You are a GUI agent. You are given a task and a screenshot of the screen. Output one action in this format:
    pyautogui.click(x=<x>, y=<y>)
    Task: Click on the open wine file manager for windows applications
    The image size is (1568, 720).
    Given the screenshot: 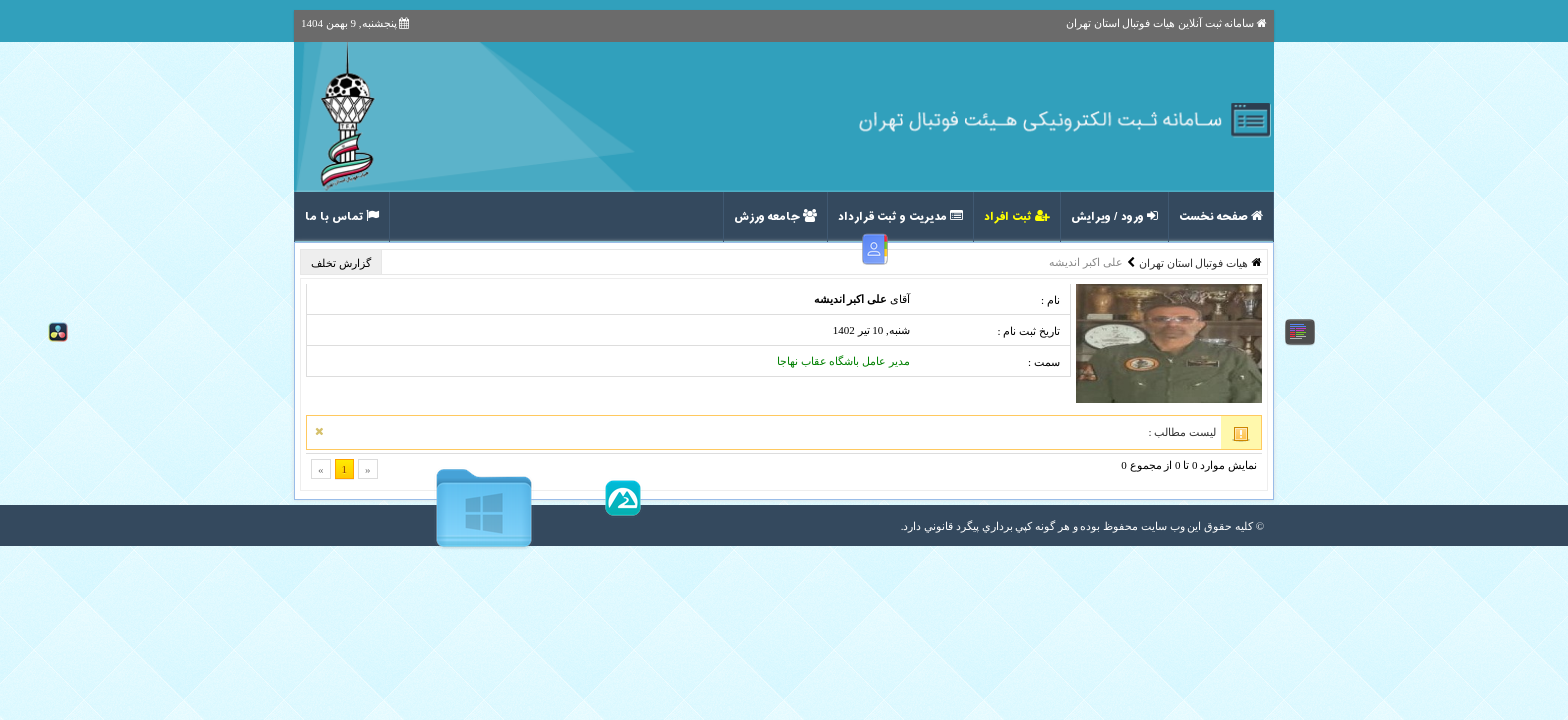 What is the action you would take?
    pyautogui.click(x=484, y=508)
    